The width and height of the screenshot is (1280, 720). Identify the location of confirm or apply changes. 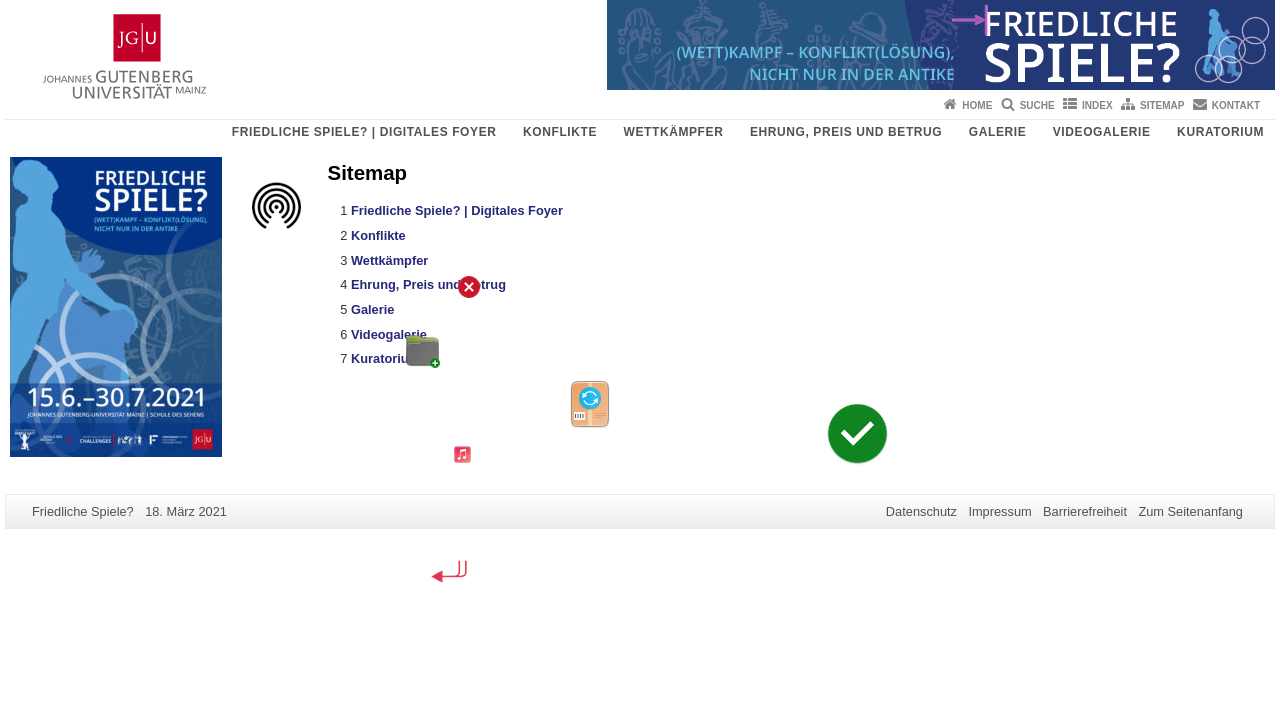
(857, 433).